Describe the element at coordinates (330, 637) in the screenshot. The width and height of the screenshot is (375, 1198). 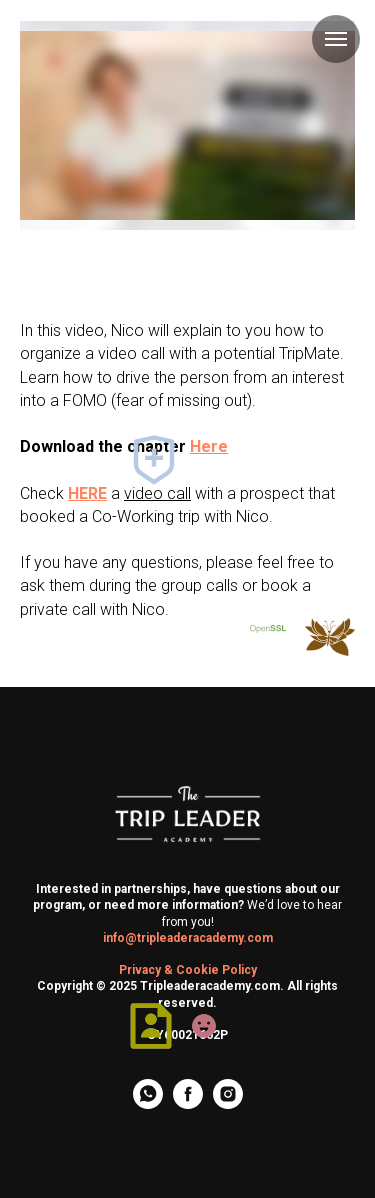
I see `wiki.js documentation or knowledge base` at that location.